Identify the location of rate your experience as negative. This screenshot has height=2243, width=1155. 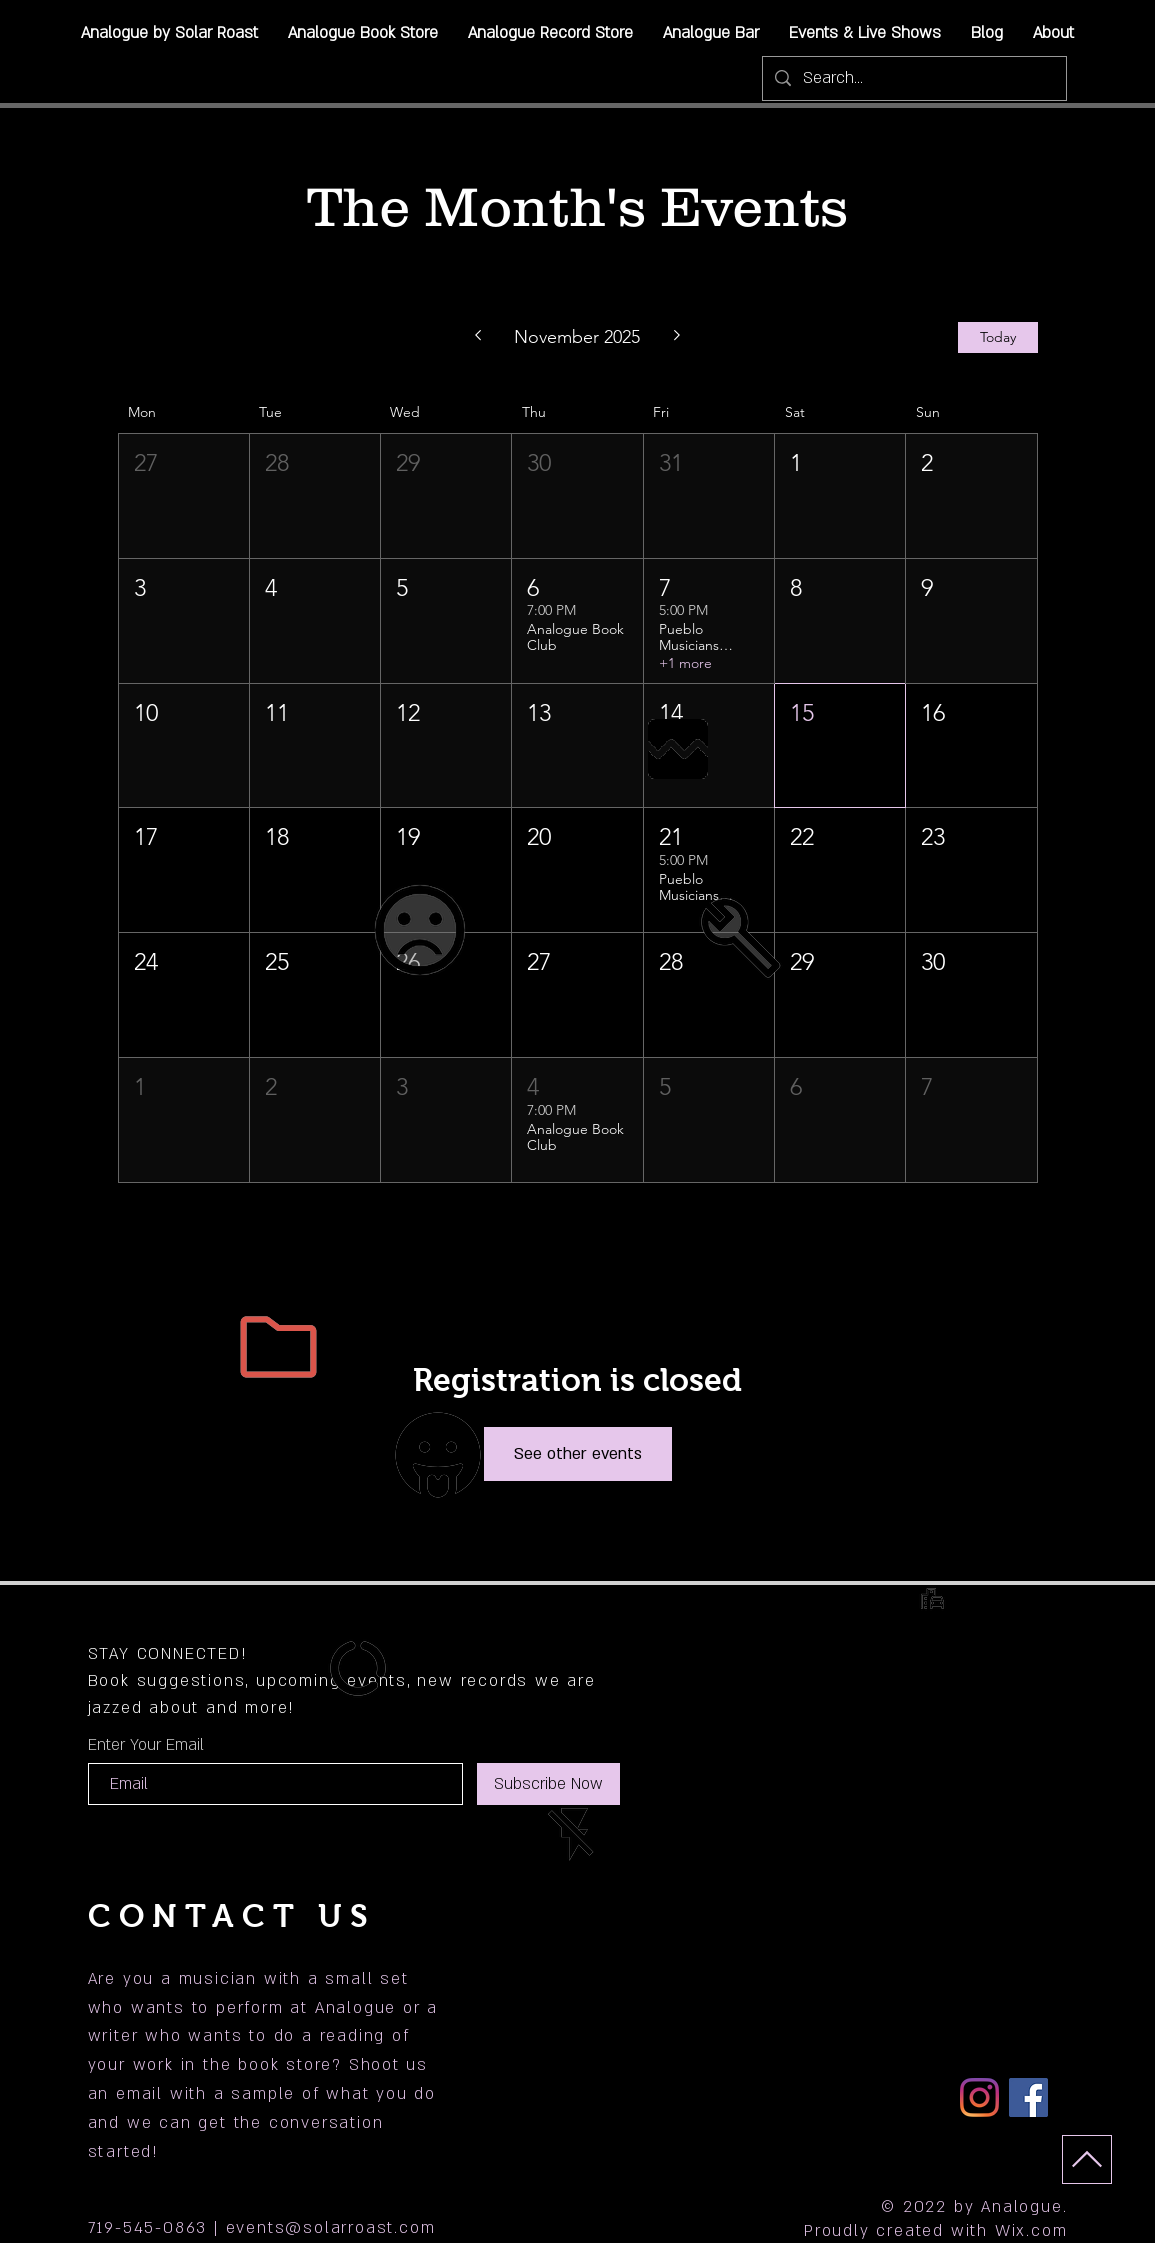
(420, 930).